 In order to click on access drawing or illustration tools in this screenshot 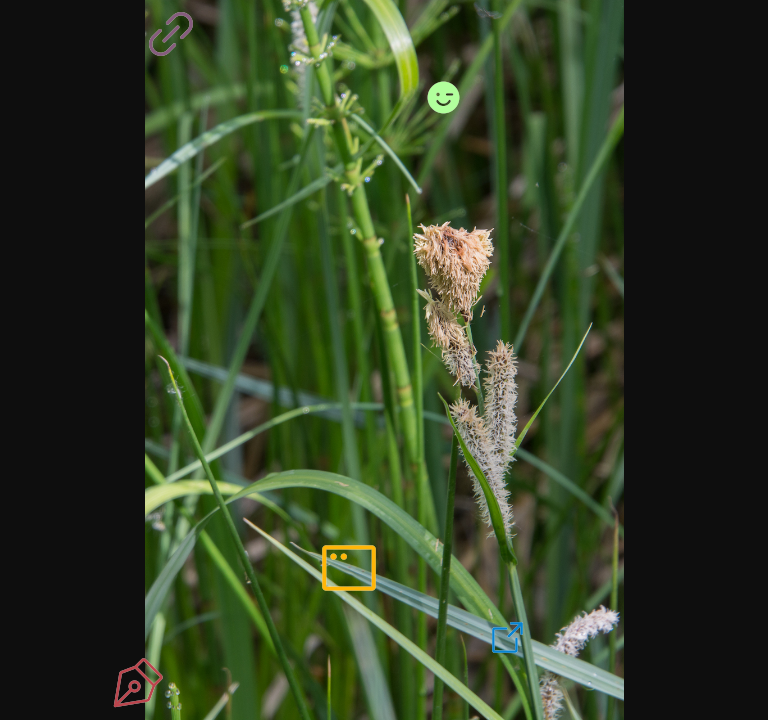, I will do `click(135, 685)`.